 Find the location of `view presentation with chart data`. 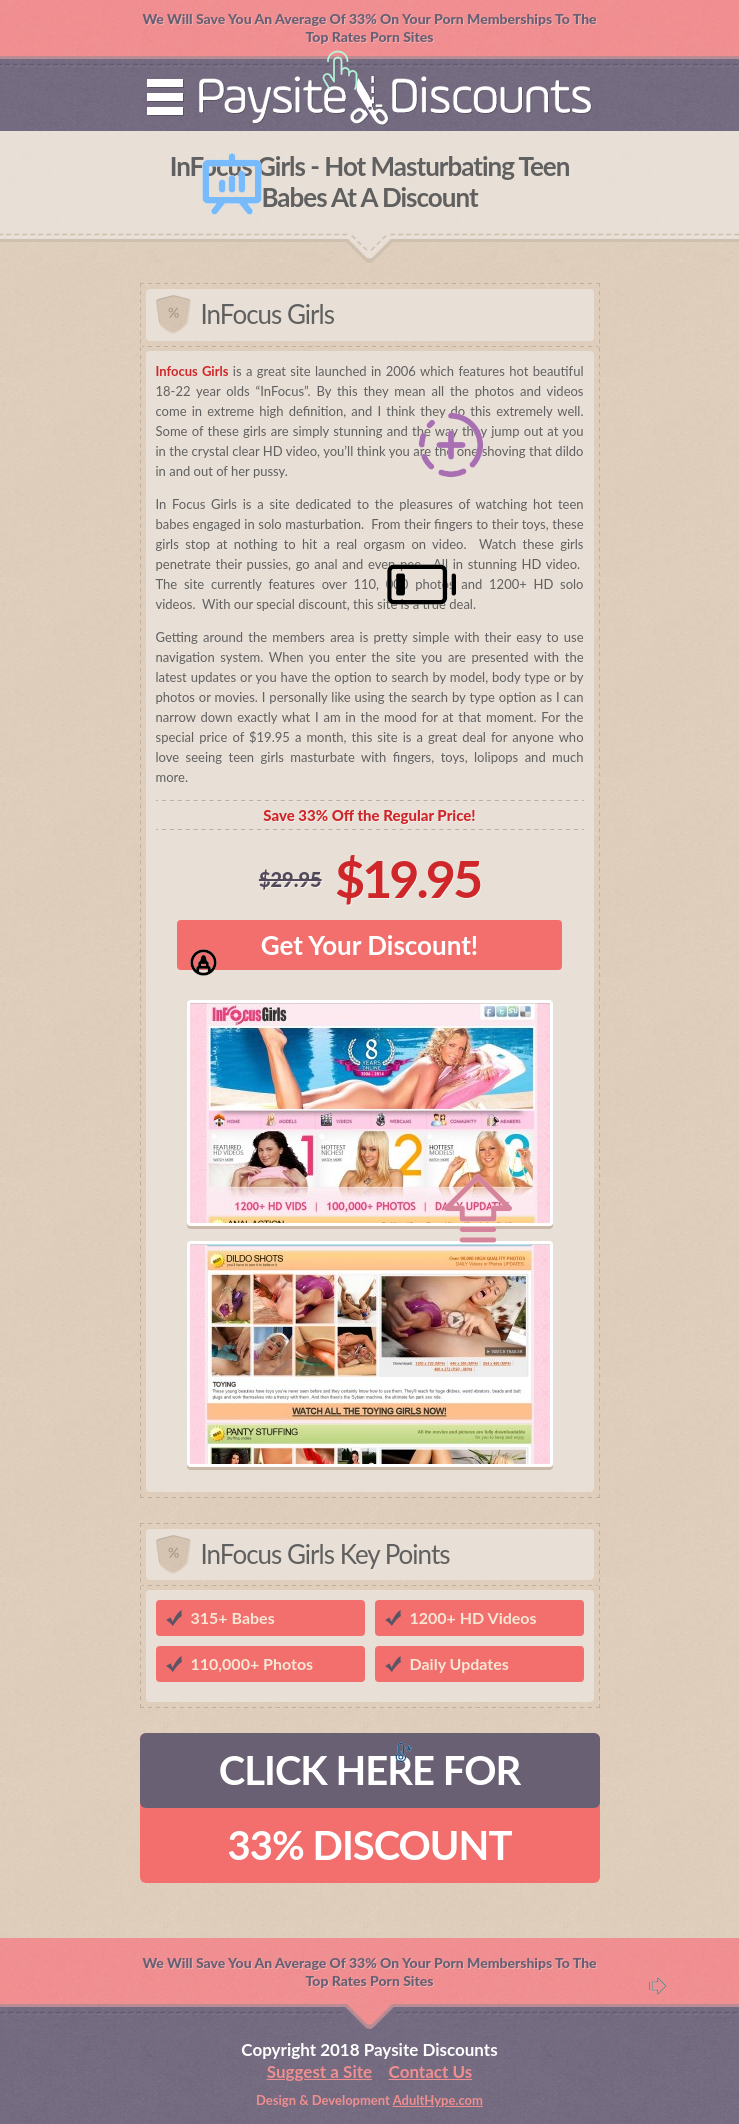

view presentation with chart data is located at coordinates (232, 185).